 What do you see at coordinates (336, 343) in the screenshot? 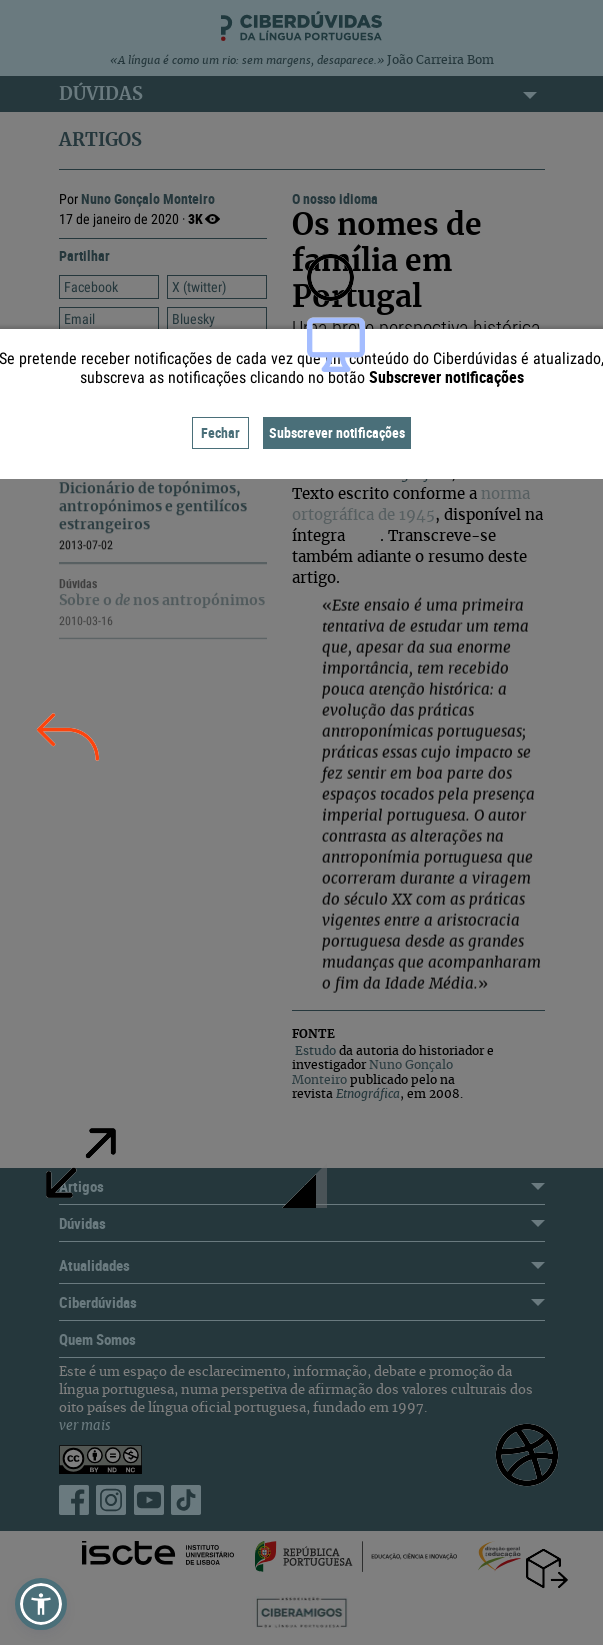
I see `view desktop version of site` at bounding box center [336, 343].